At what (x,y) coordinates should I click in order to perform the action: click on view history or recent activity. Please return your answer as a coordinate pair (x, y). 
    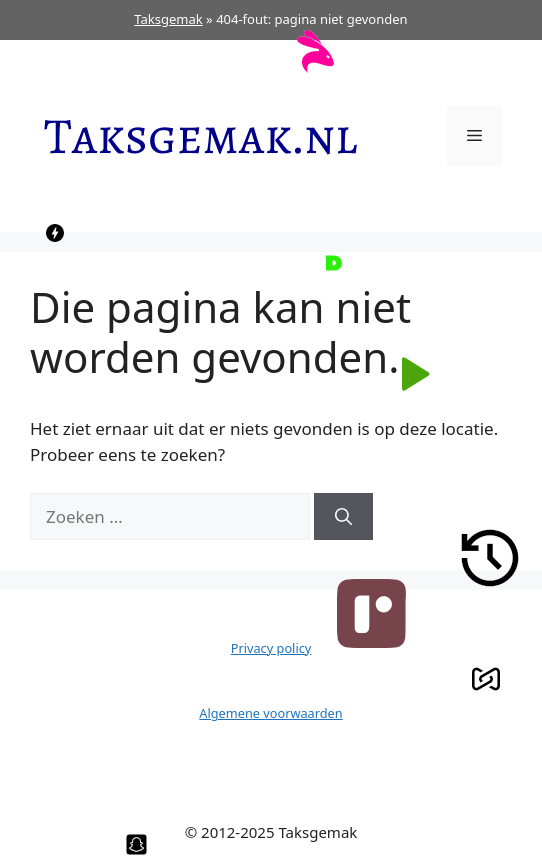
    Looking at the image, I should click on (490, 558).